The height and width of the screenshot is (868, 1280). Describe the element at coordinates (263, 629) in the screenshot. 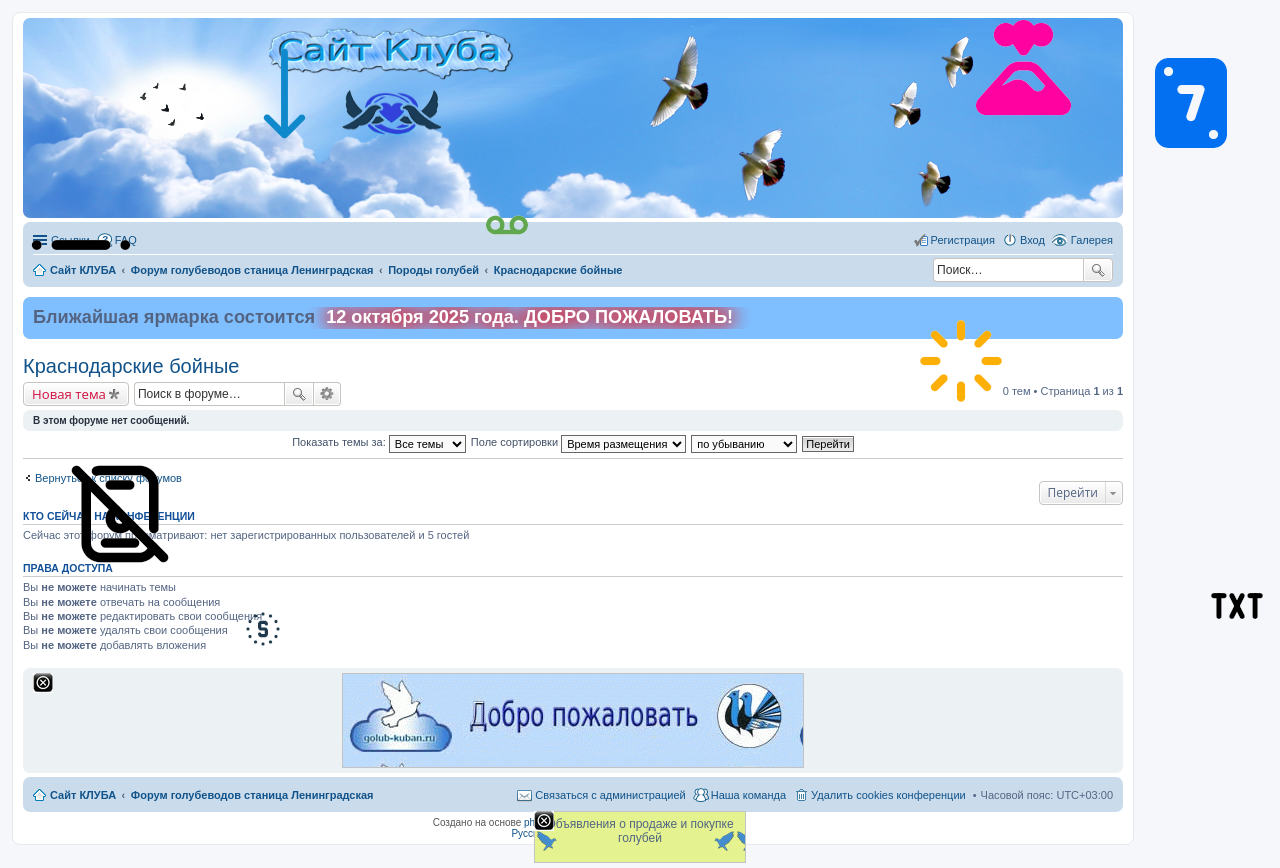

I see `indicates a pending or in-progress sync status` at that location.